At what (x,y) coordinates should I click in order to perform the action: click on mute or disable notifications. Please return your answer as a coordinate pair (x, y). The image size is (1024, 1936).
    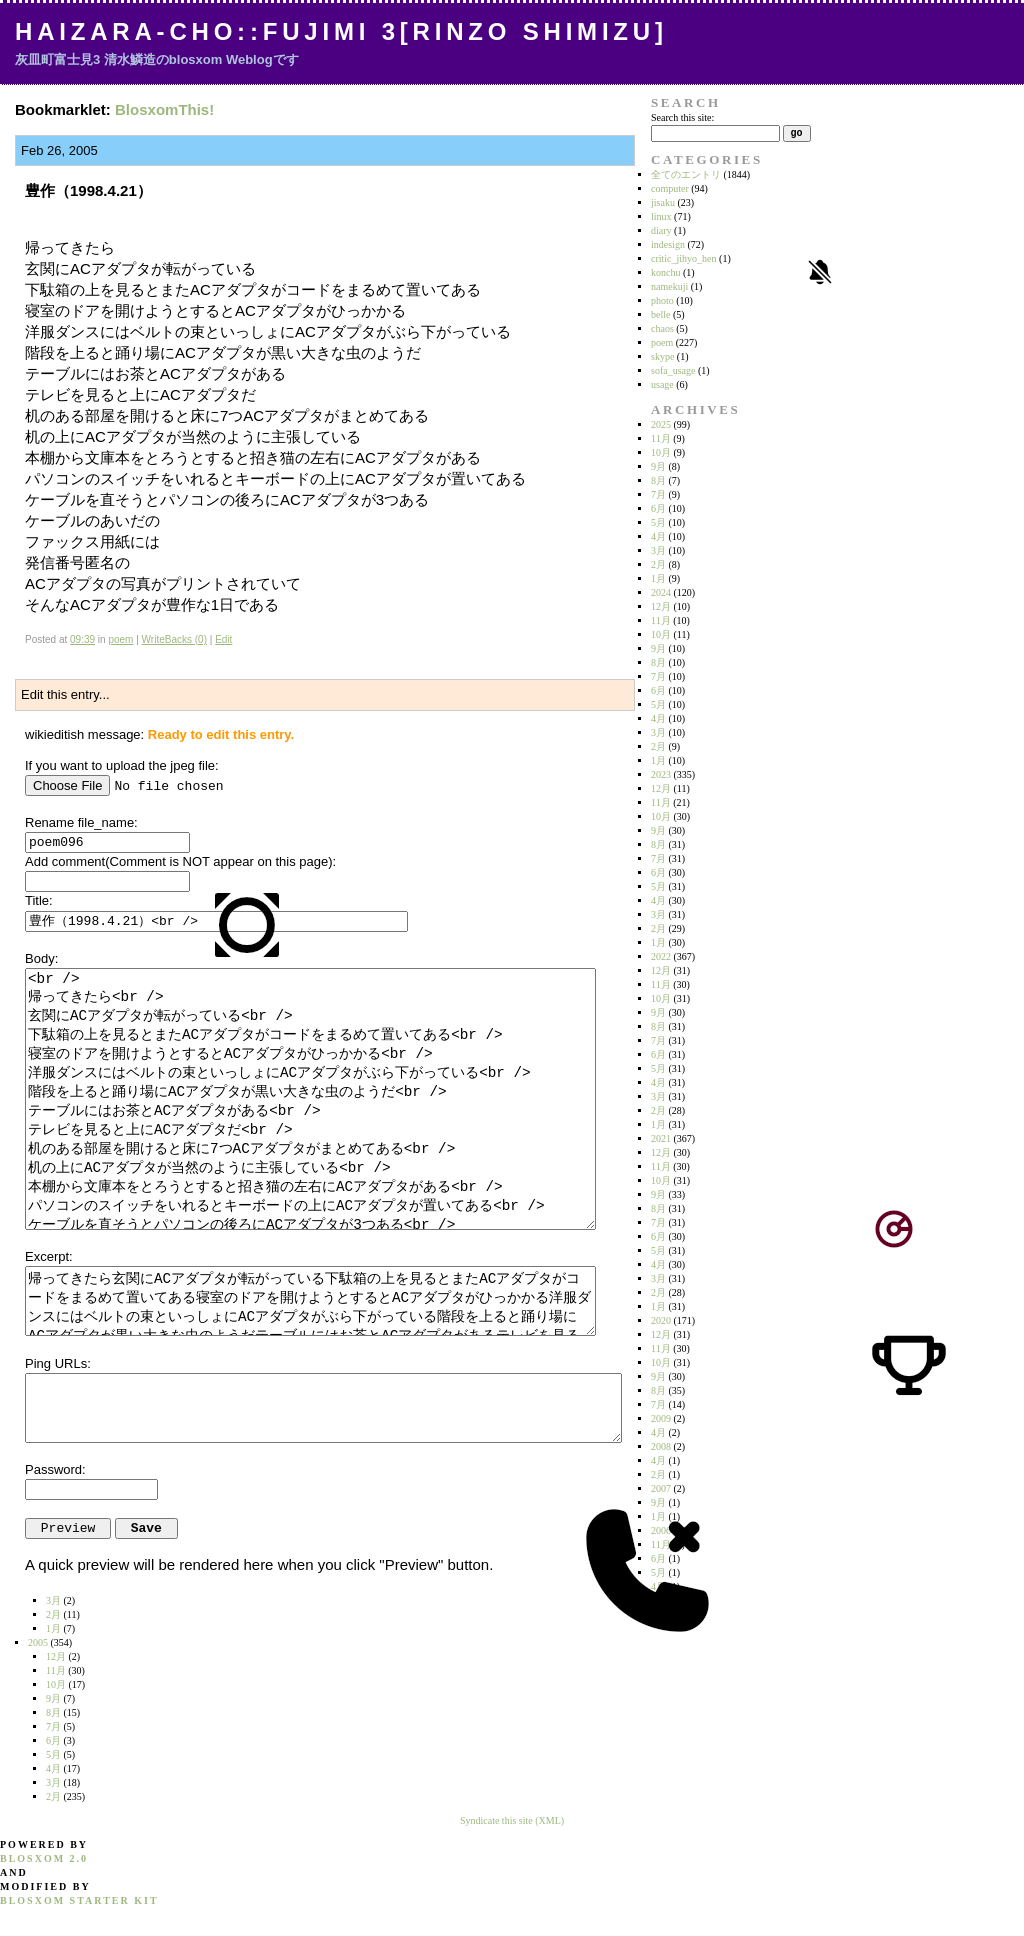
    Looking at the image, I should click on (820, 272).